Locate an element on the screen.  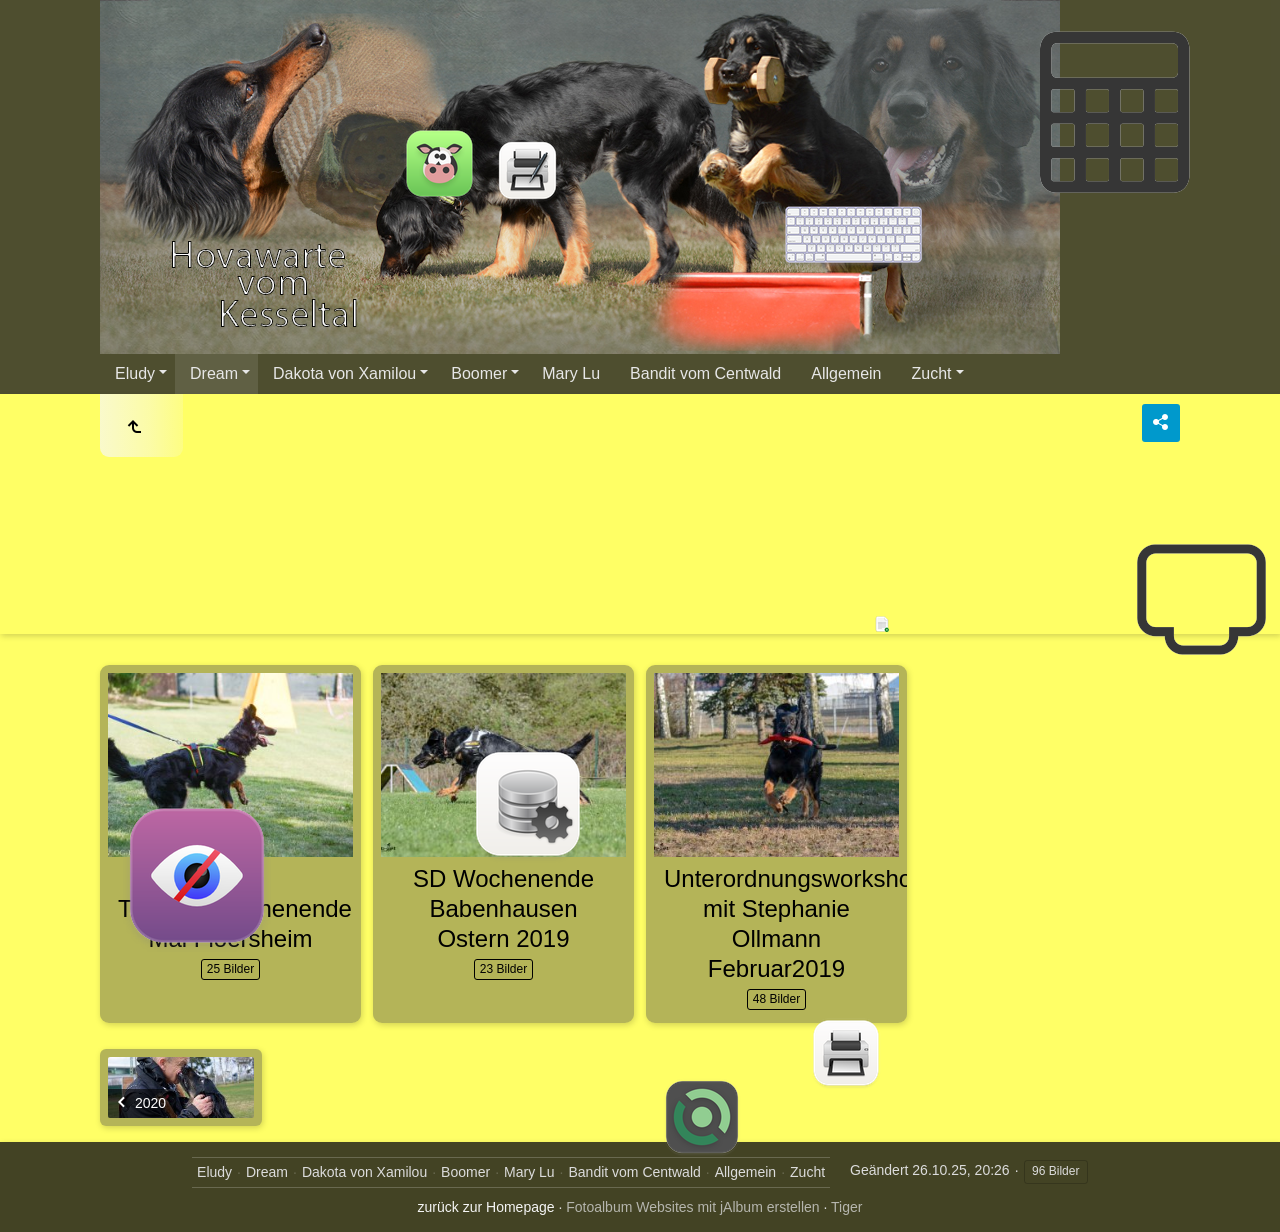
create a new document is located at coordinates (882, 624).